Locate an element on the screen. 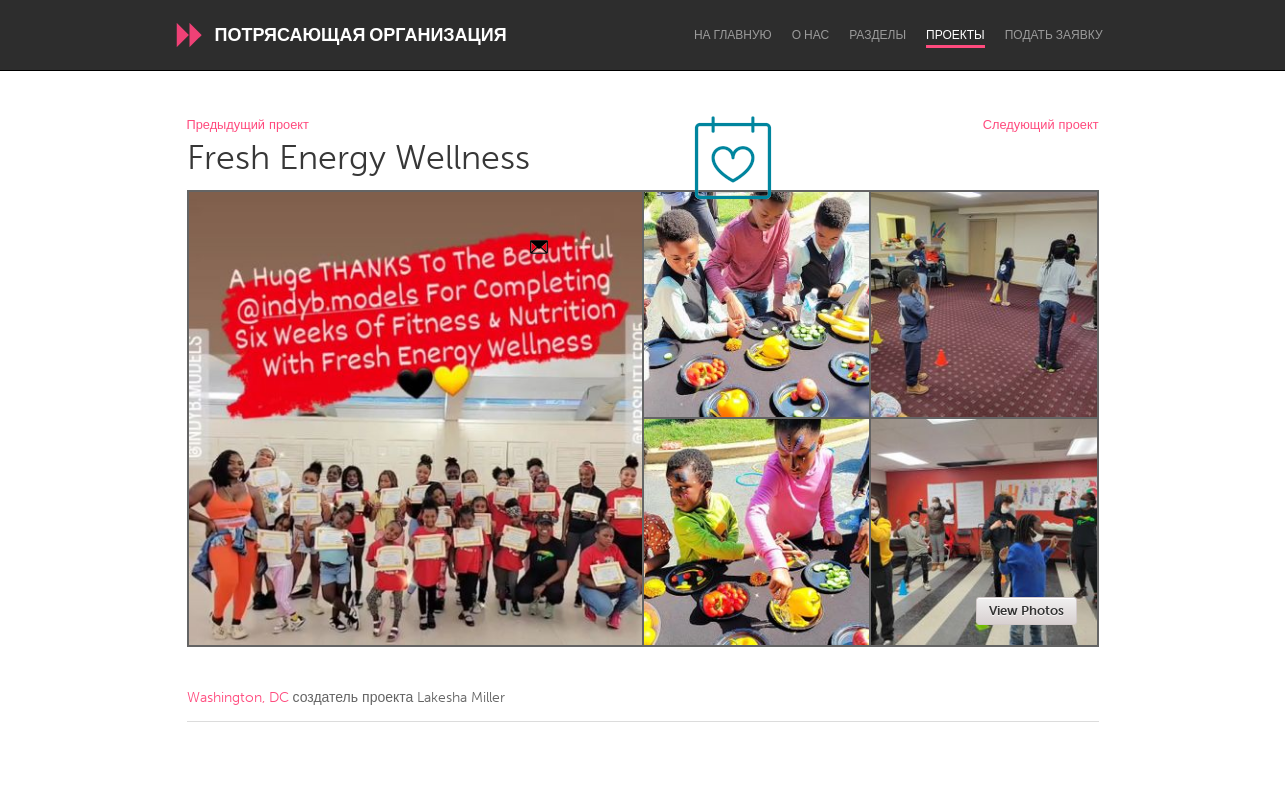 The height and width of the screenshot is (800, 1285). view favorite or loved events is located at coordinates (733, 161).